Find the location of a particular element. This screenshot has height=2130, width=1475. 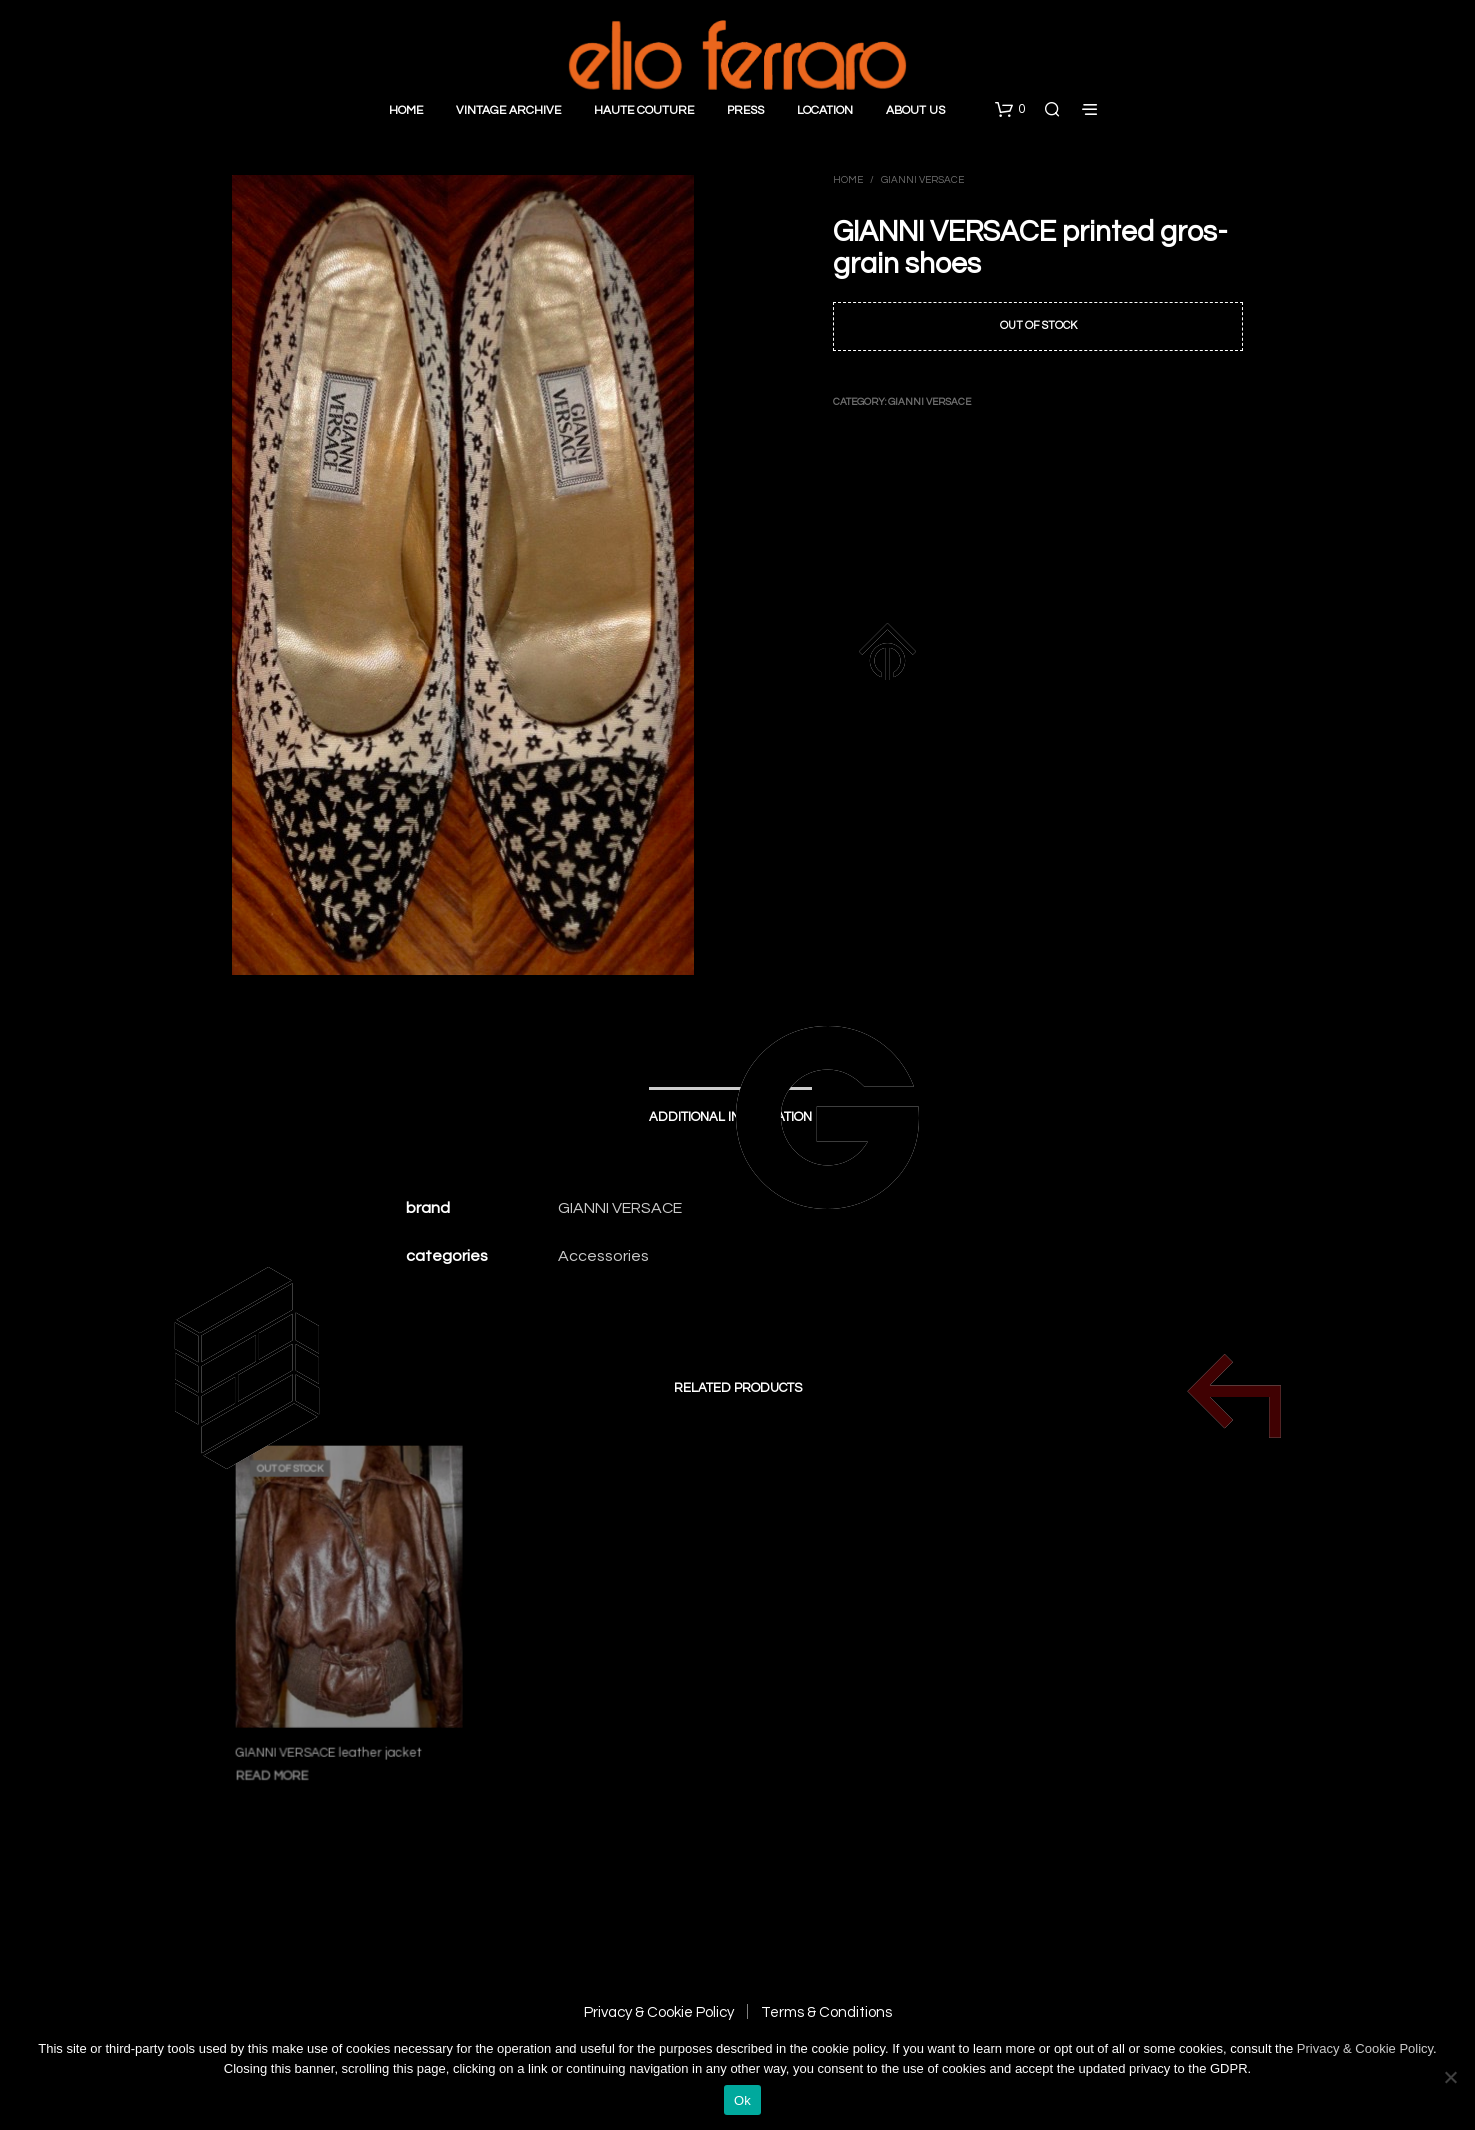

open tasmota smart home firmware settings is located at coordinates (887, 651).